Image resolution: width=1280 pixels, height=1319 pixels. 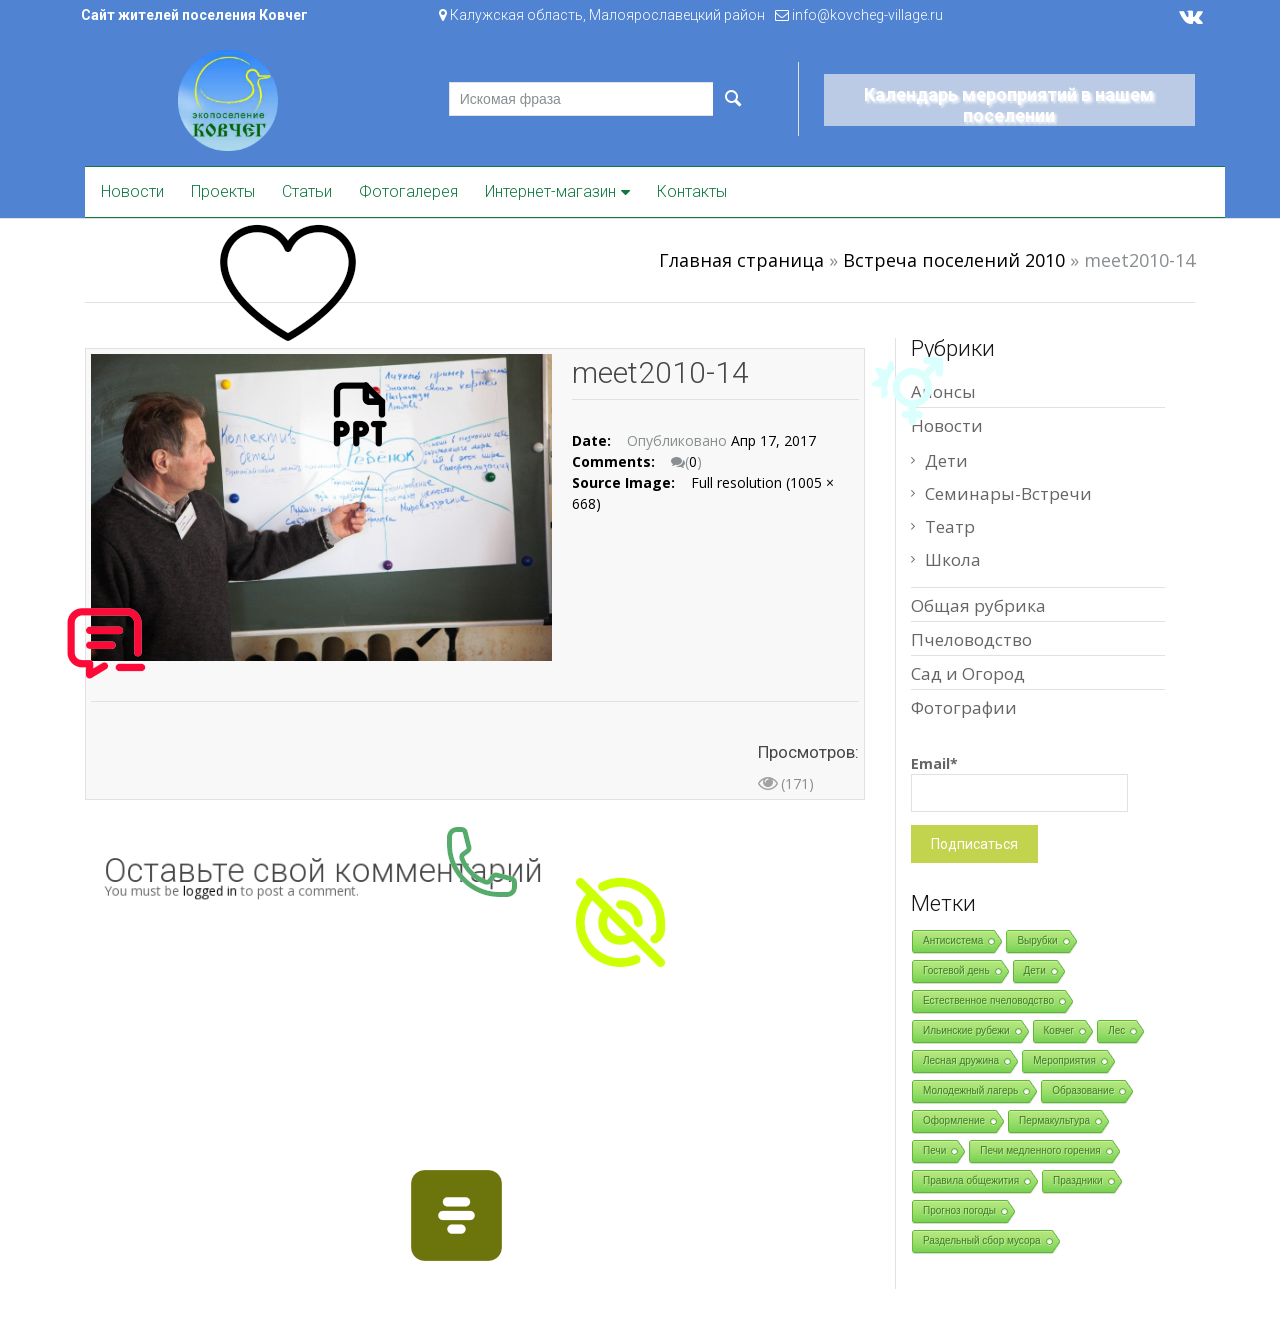 What do you see at coordinates (907, 393) in the screenshot?
I see `indicates gender-based violence awareness or resources` at bounding box center [907, 393].